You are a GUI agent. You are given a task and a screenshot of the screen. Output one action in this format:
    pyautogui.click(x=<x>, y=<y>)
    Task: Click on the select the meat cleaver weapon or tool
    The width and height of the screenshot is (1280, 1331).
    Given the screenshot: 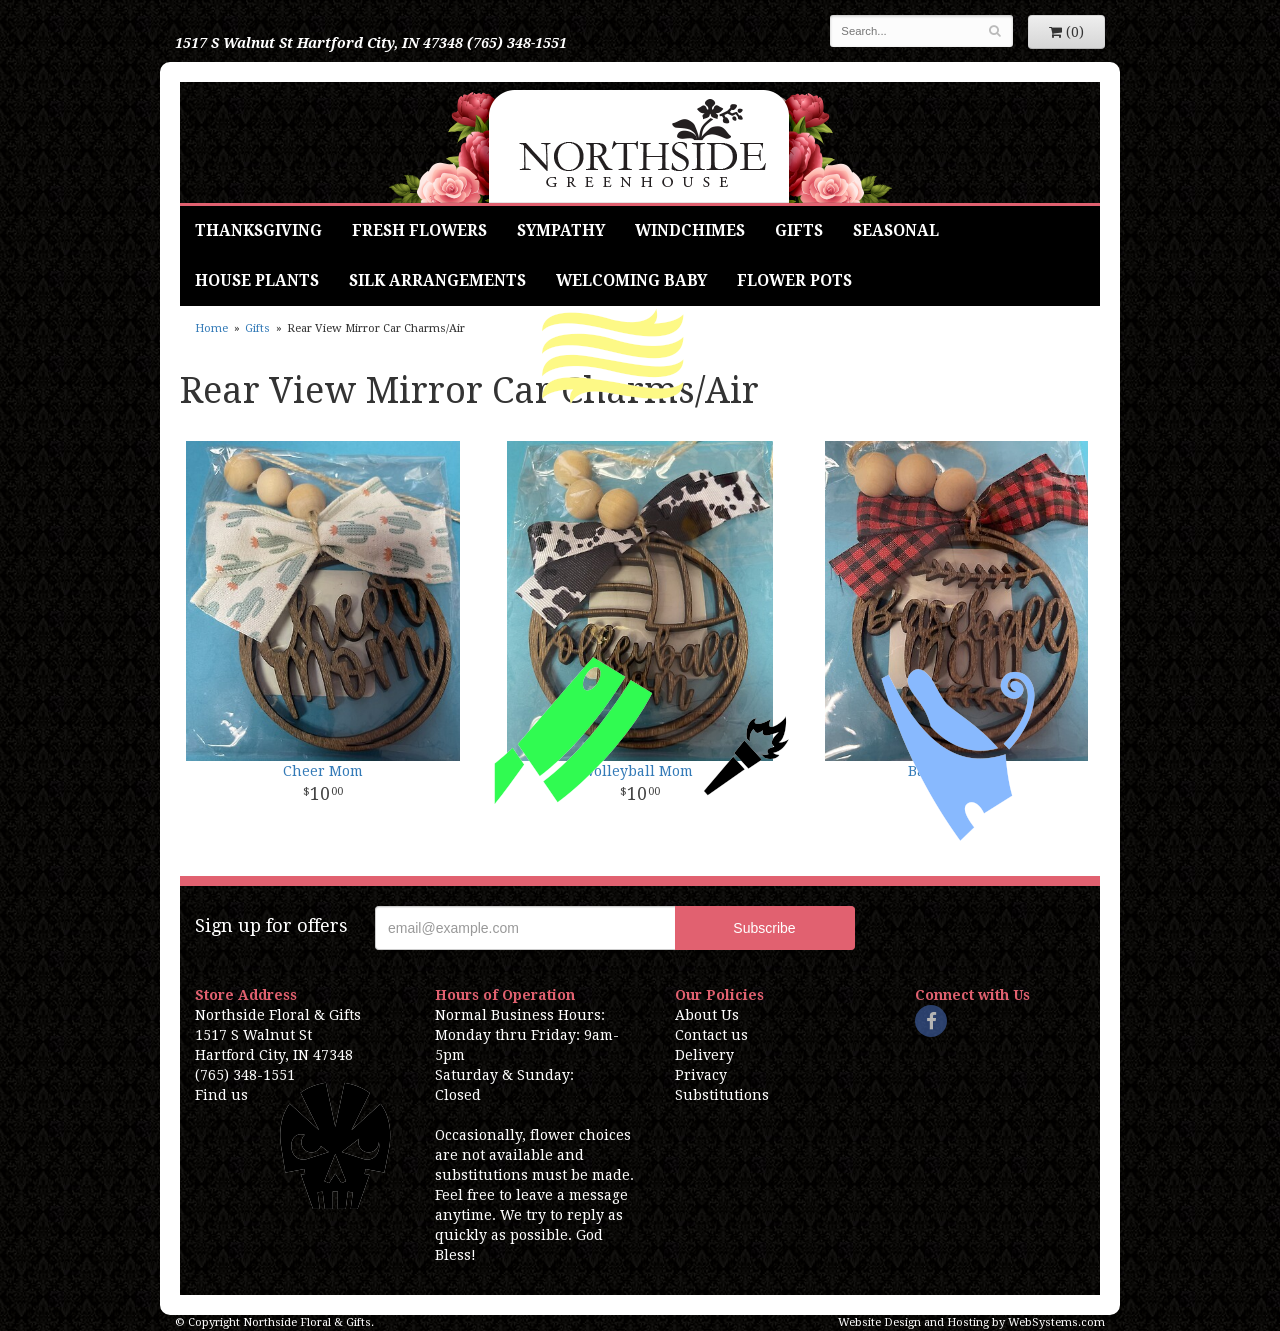 What is the action you would take?
    pyautogui.click(x=574, y=735)
    